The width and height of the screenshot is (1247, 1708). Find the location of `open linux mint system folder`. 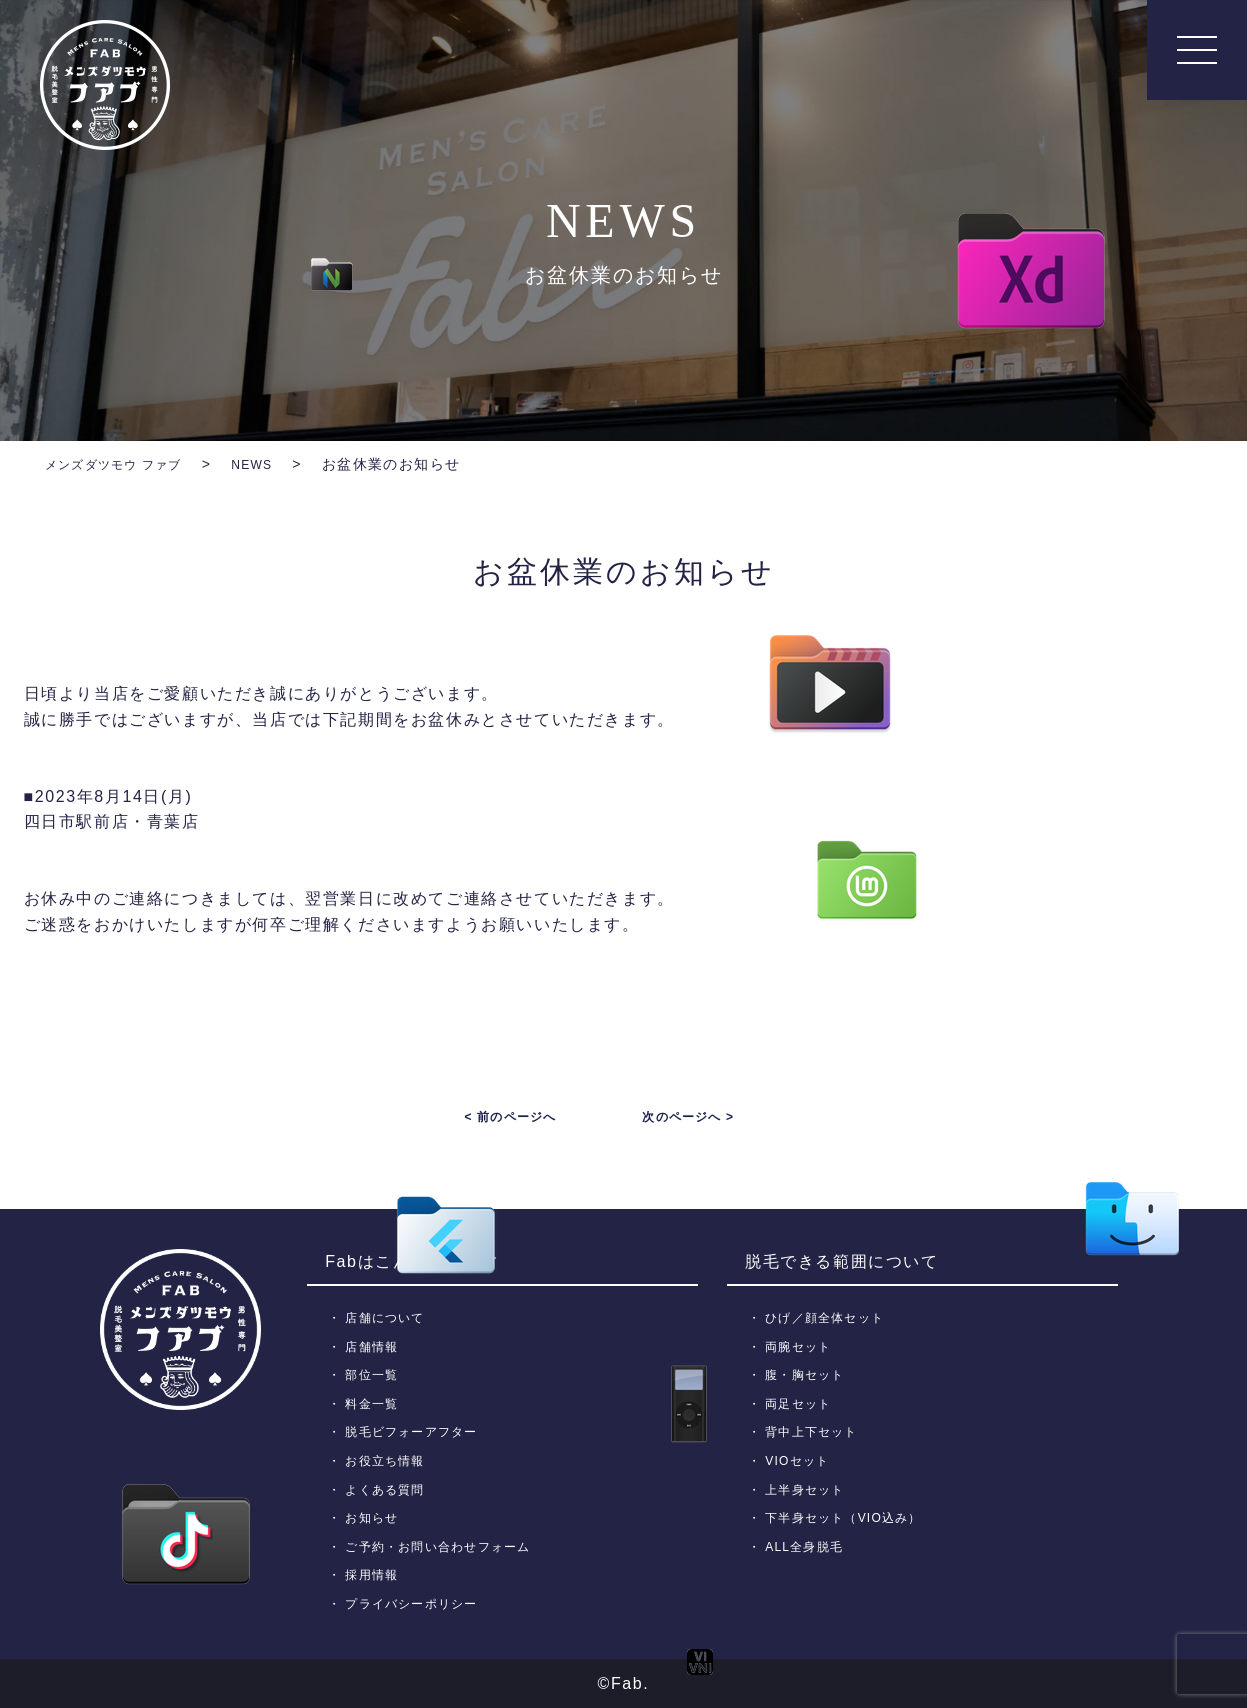

open linux mint system folder is located at coordinates (866, 882).